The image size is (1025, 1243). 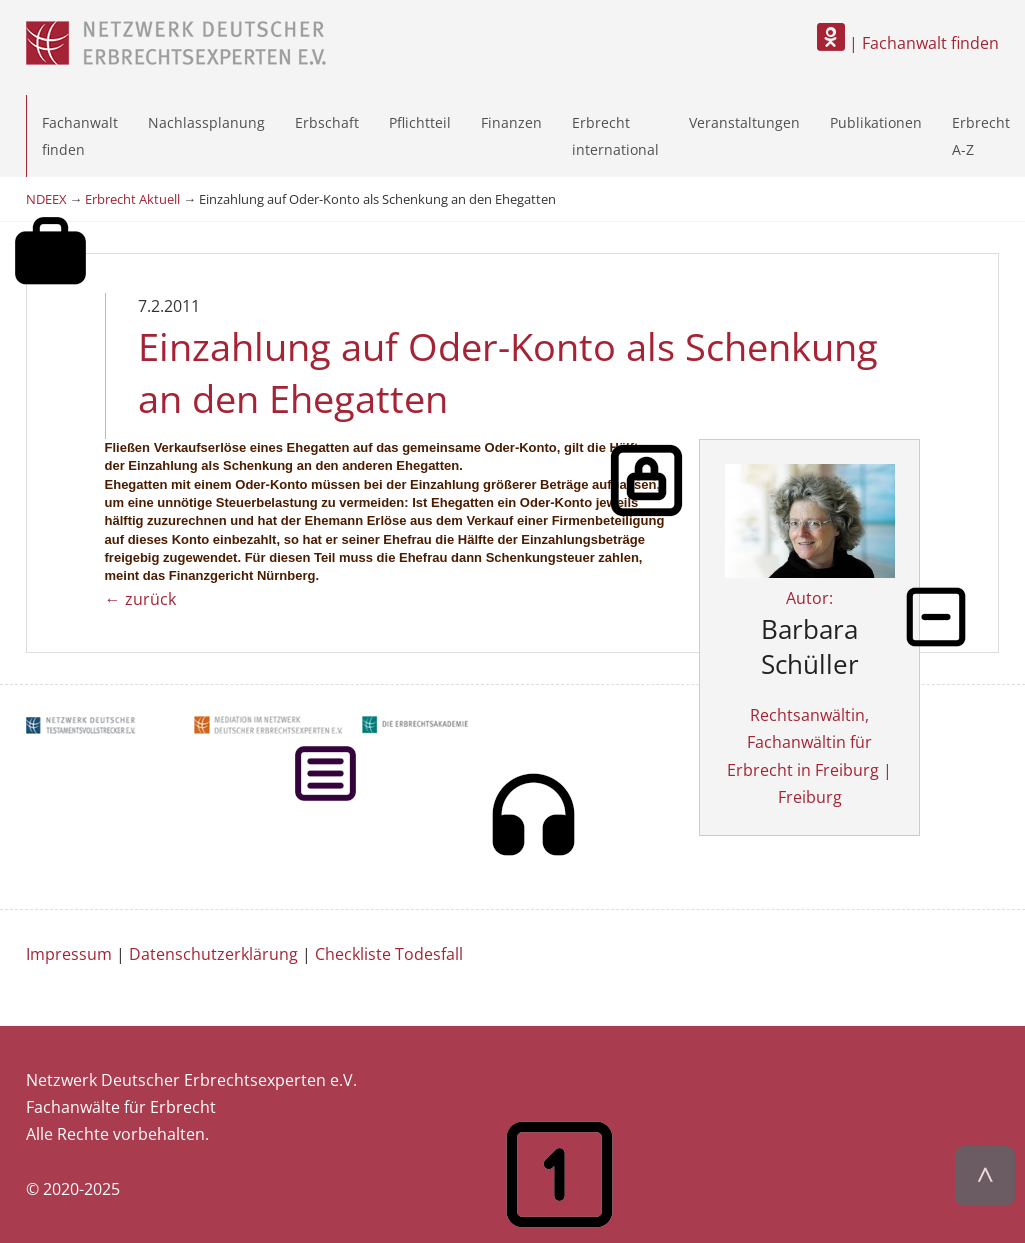 I want to click on access work or business files, so click(x=50, y=252).